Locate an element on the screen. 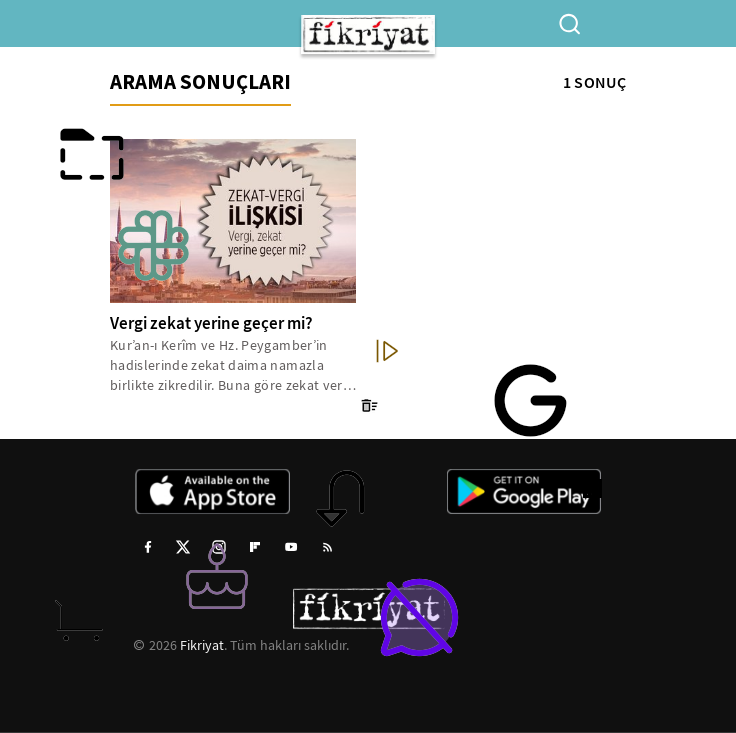 The width and height of the screenshot is (736, 733). view birthday or celebration reminders is located at coordinates (217, 581).